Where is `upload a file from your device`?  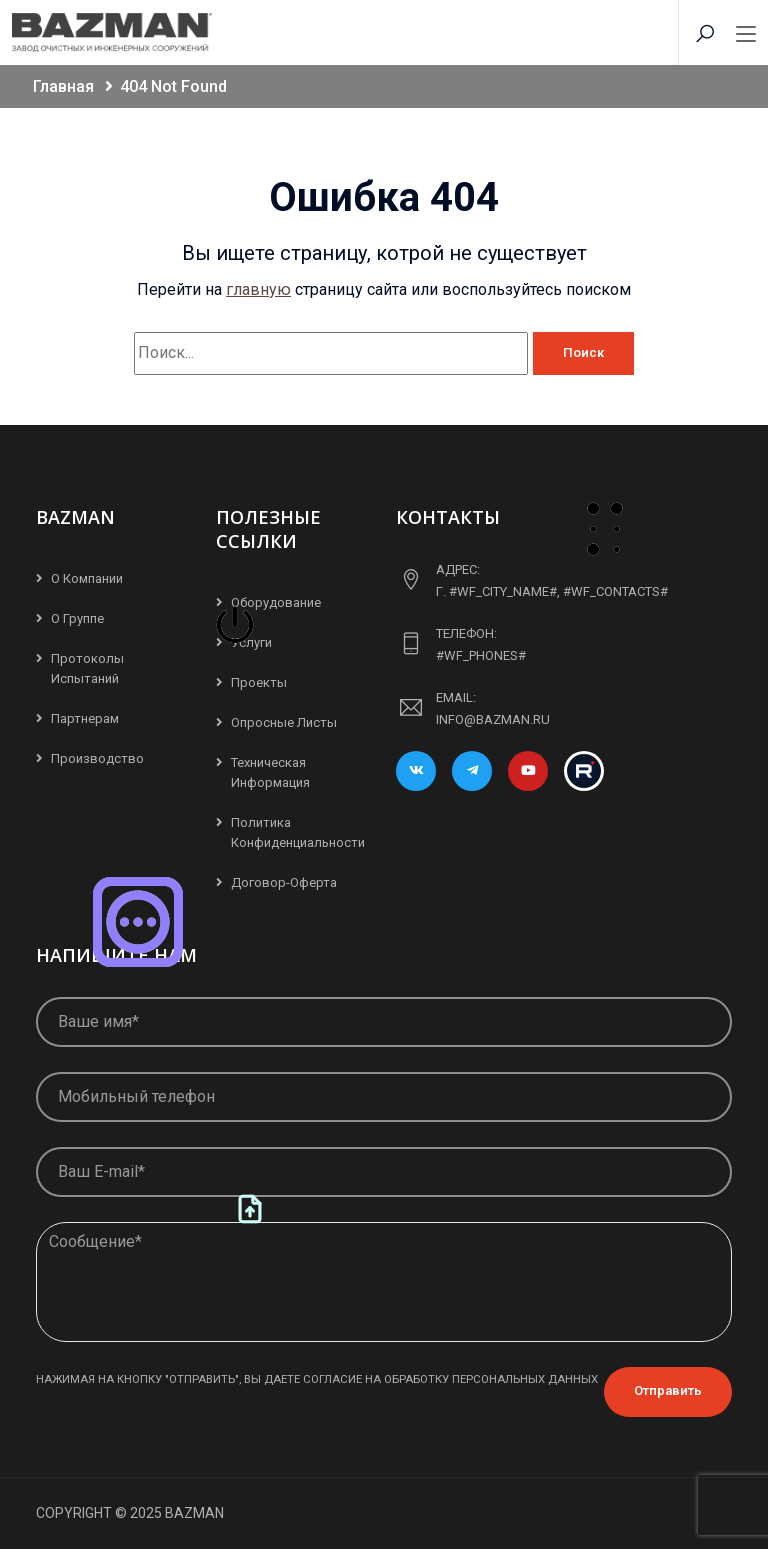
upload a file from your device is located at coordinates (250, 1209).